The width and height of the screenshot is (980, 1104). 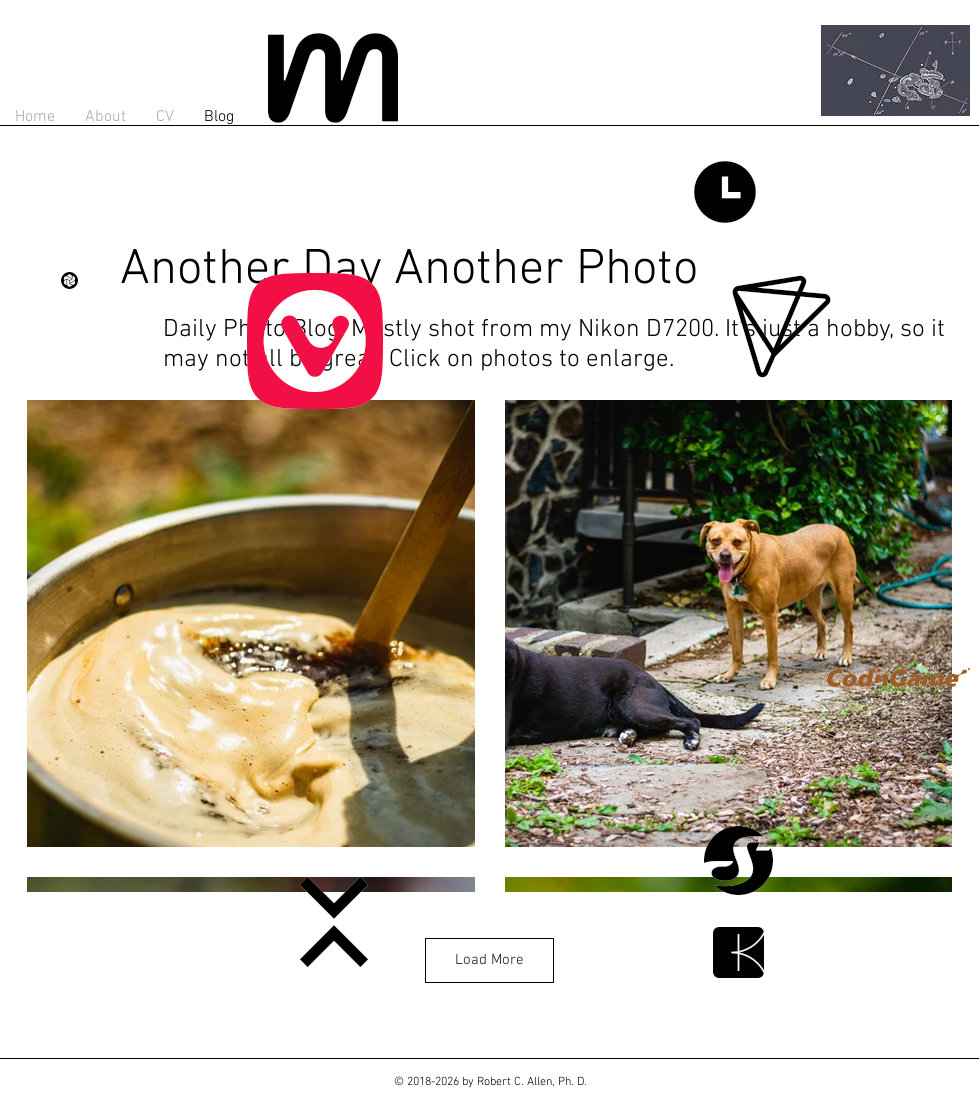 I want to click on visit the CodinGame platform, so click(x=898, y=677).